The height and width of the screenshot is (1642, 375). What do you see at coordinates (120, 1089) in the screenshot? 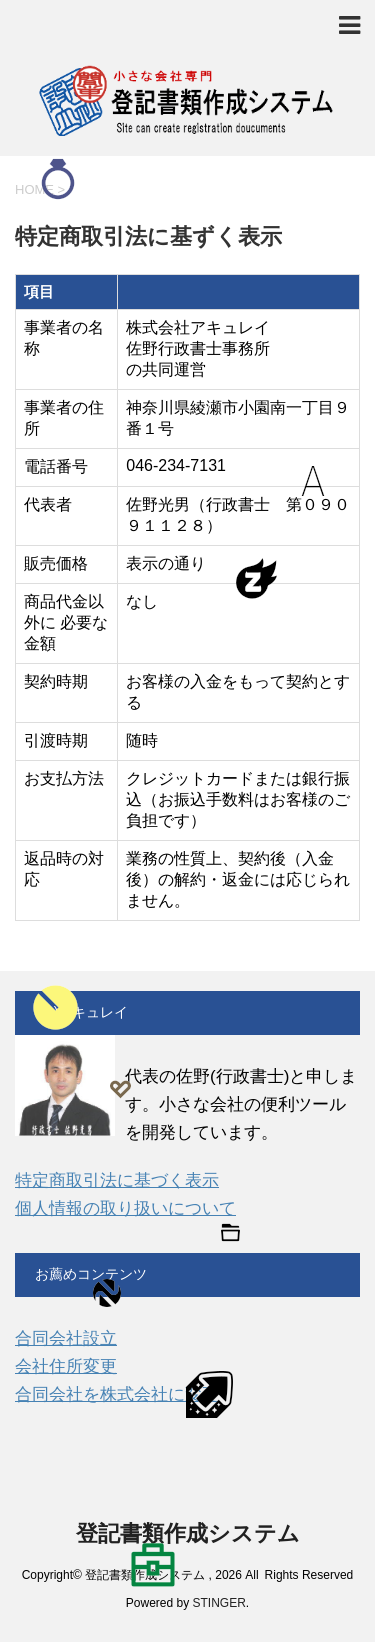
I see `open Google Fit app` at bounding box center [120, 1089].